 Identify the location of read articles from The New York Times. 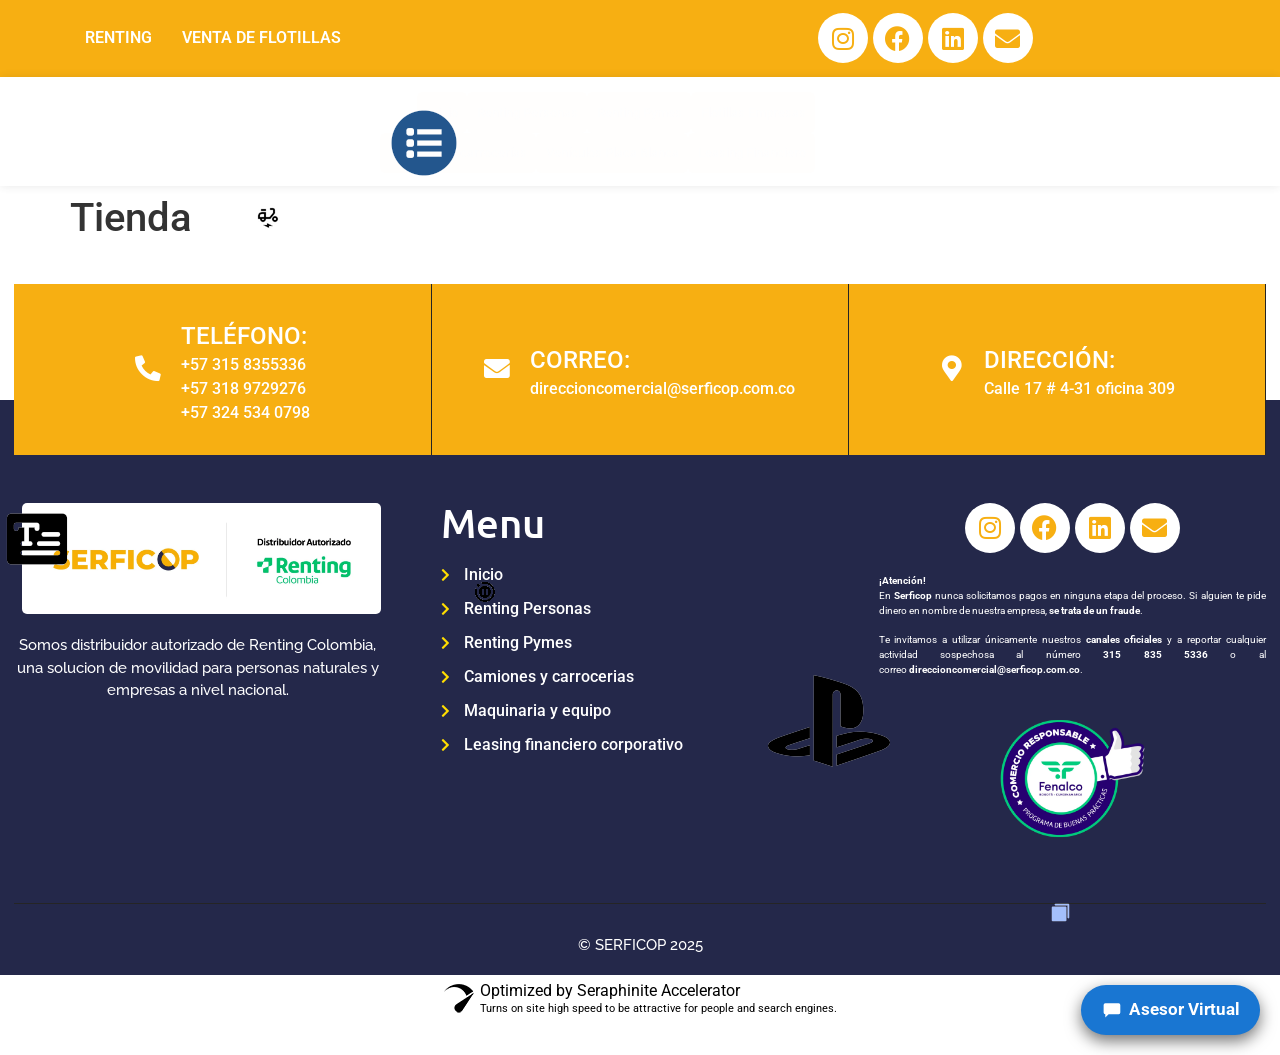
(37, 539).